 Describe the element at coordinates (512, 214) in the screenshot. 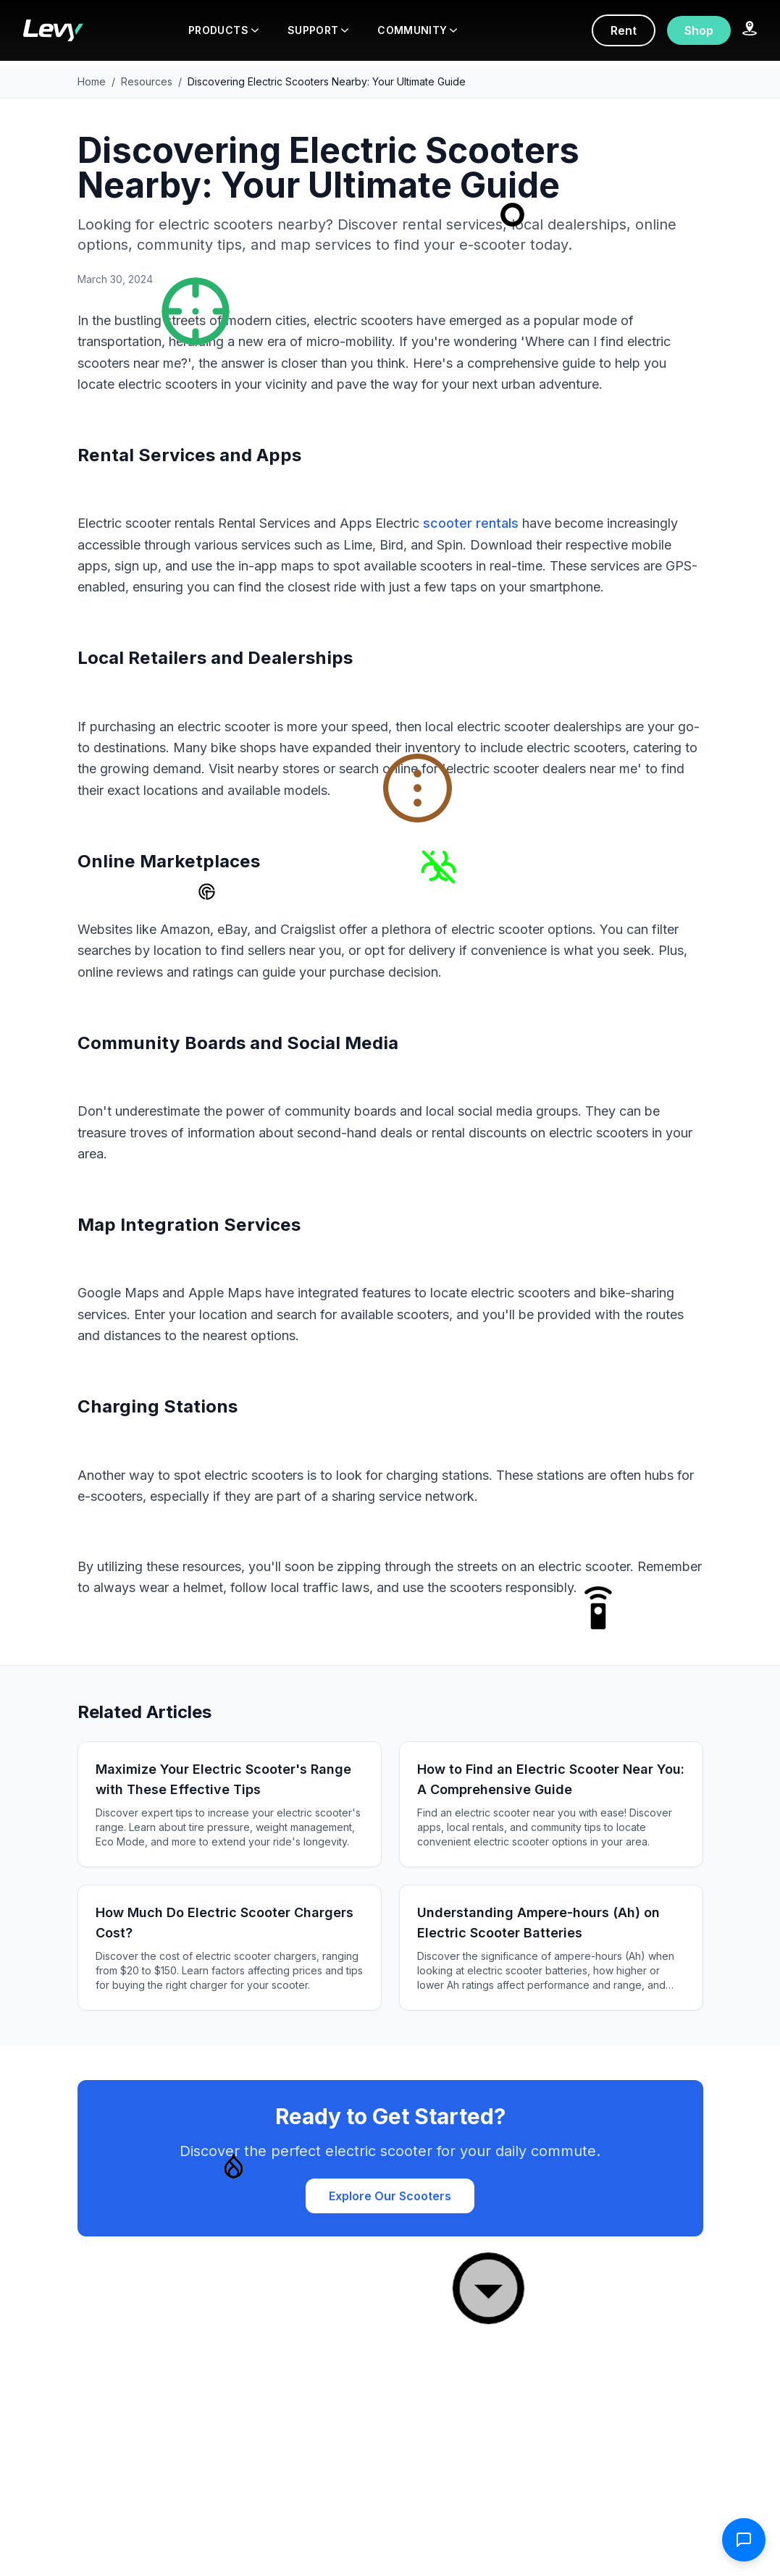

I see `indicates a data point or marker on a graph` at that location.